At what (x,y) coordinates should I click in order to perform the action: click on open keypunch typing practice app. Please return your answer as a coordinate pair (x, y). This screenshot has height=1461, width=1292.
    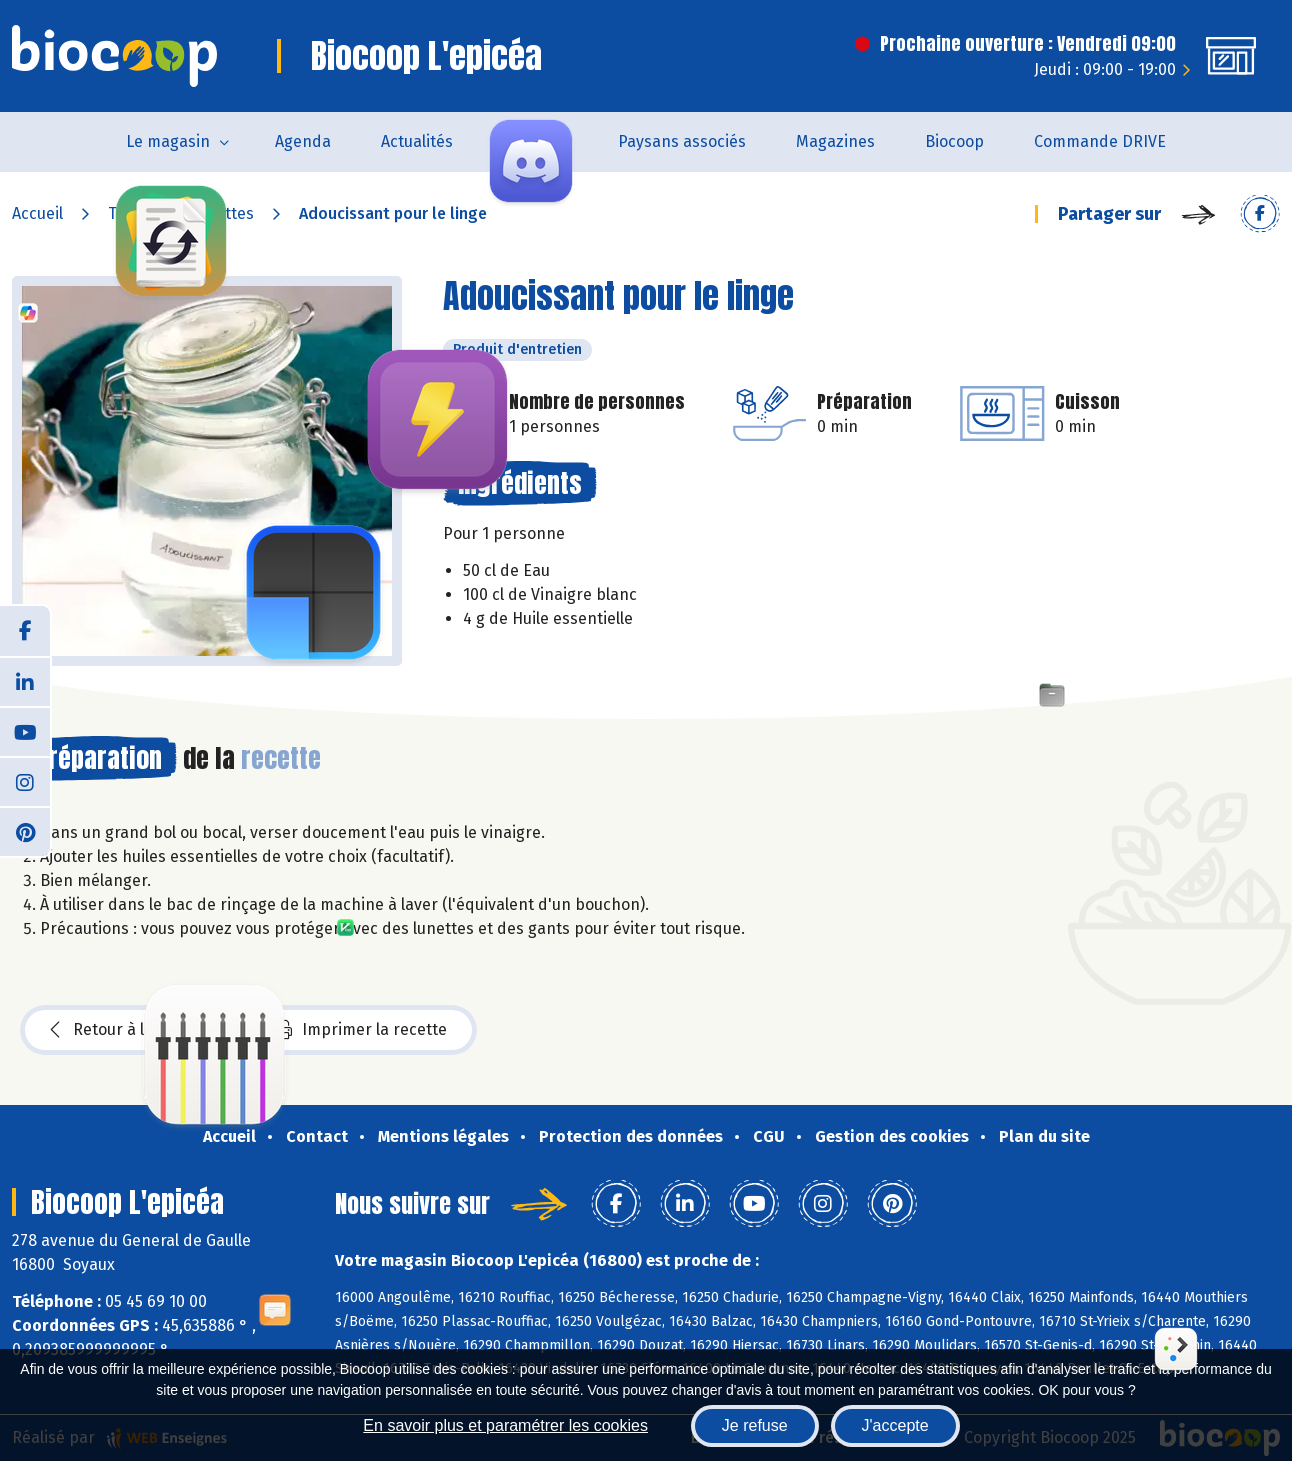
    Looking at the image, I should click on (437, 419).